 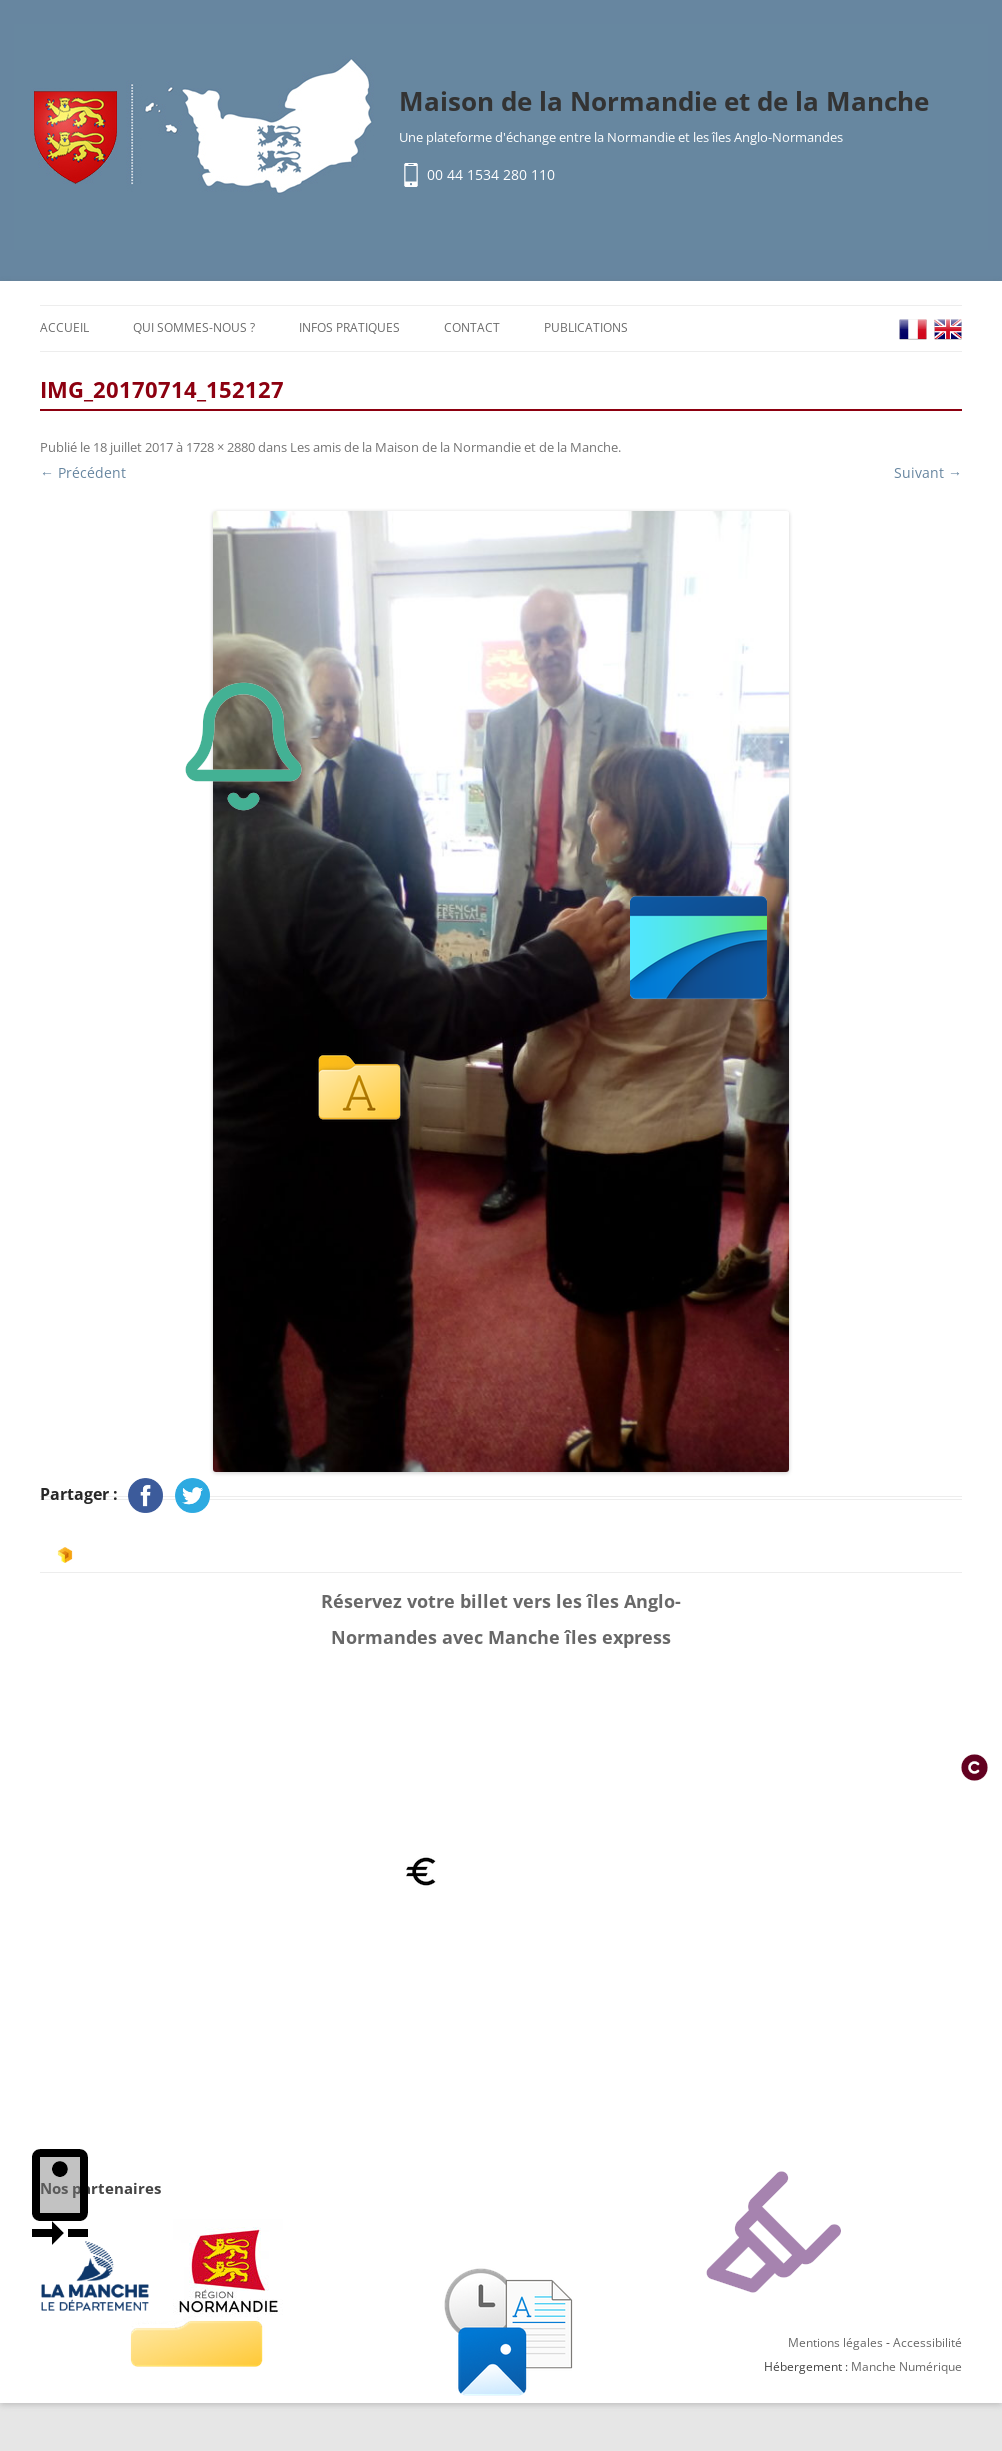 I want to click on view notifications, so click(x=243, y=746).